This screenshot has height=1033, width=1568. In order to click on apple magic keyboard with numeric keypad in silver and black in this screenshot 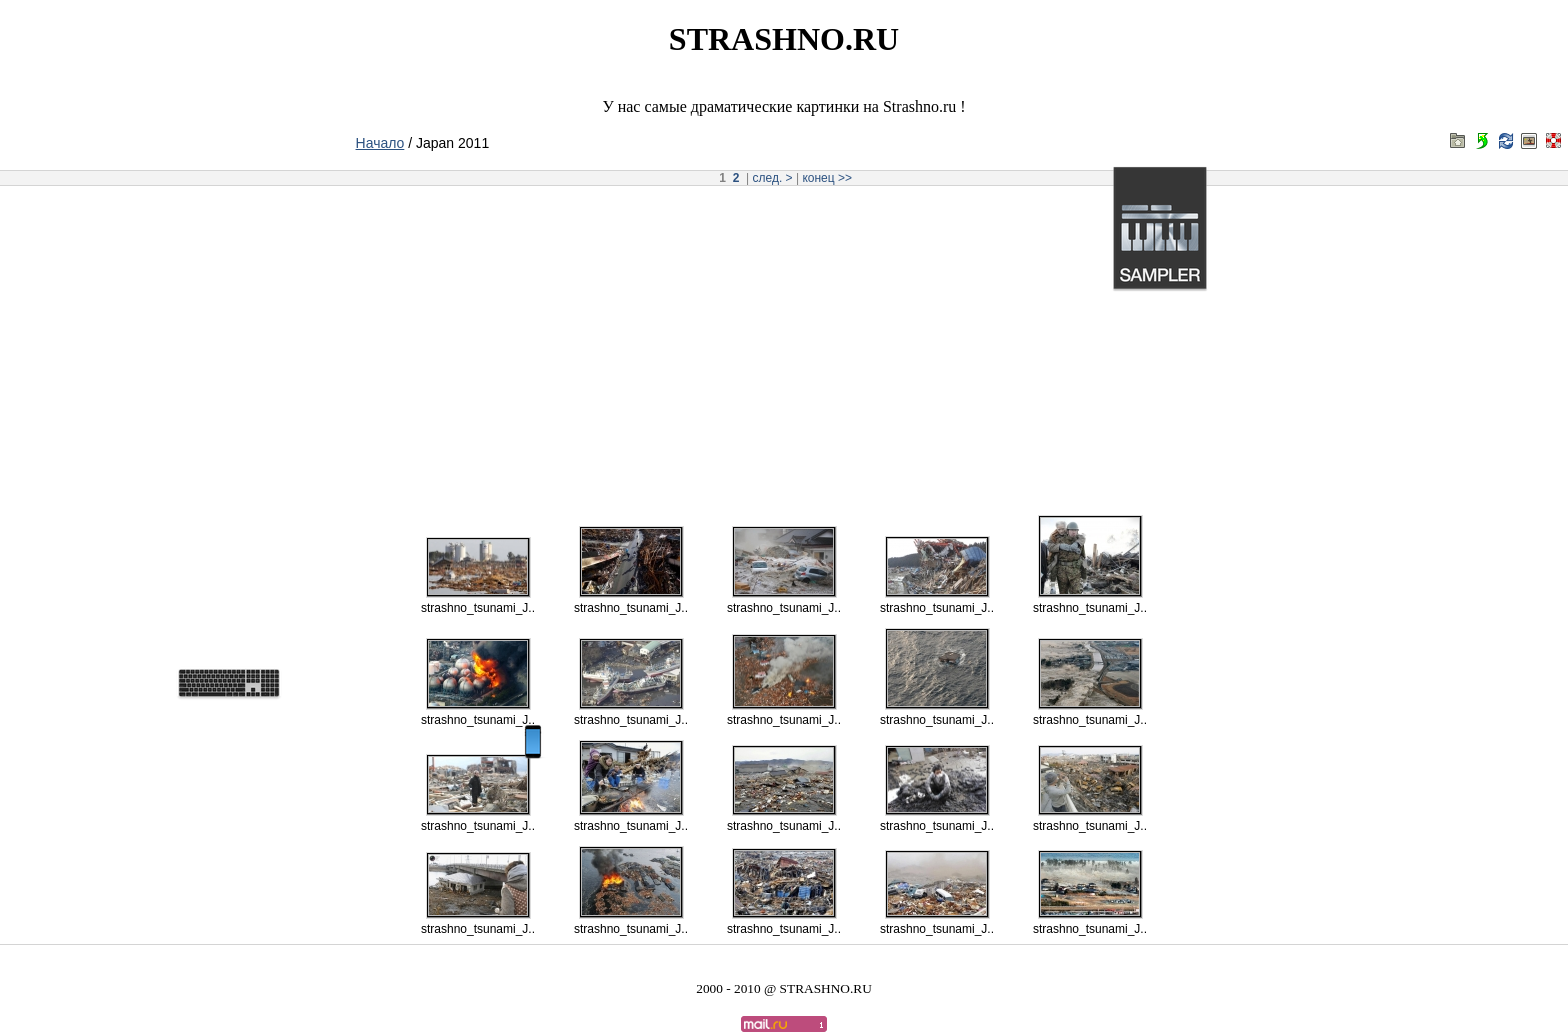, I will do `click(229, 683)`.